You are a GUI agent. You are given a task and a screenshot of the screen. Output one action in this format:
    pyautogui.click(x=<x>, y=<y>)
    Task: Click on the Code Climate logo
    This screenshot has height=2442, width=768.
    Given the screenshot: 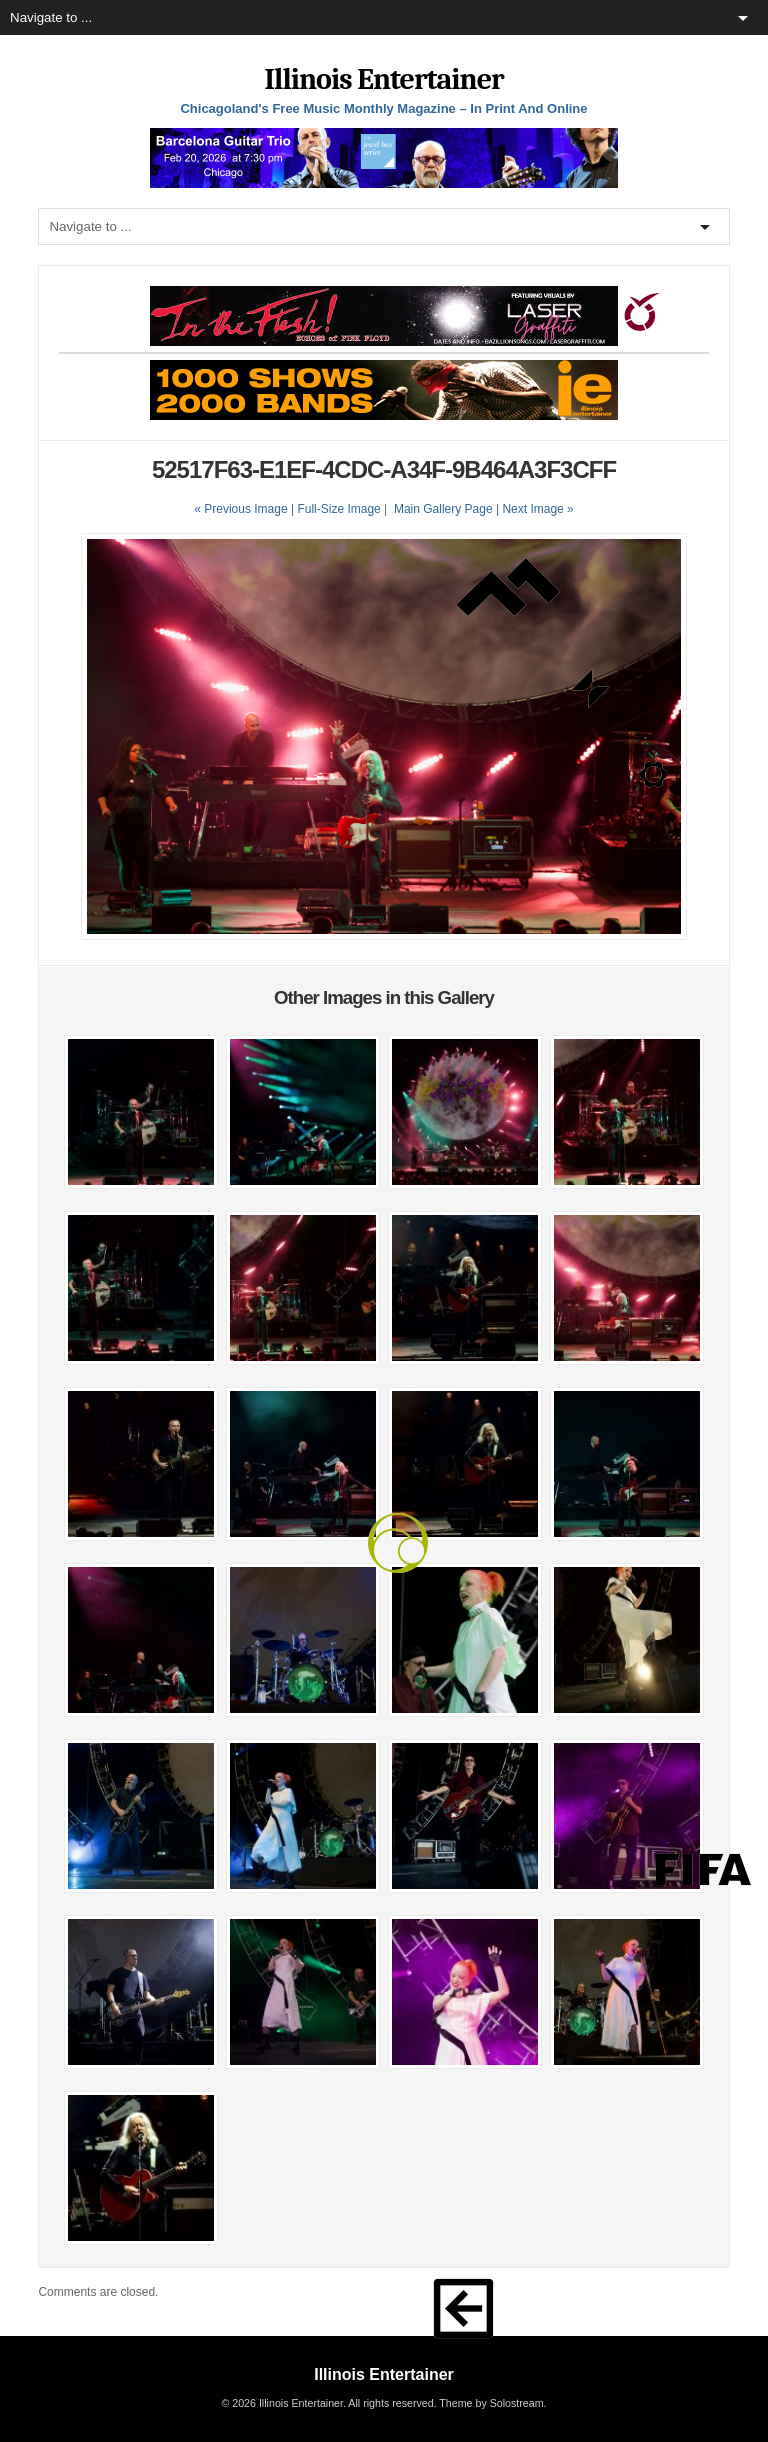 What is the action you would take?
    pyautogui.click(x=508, y=587)
    